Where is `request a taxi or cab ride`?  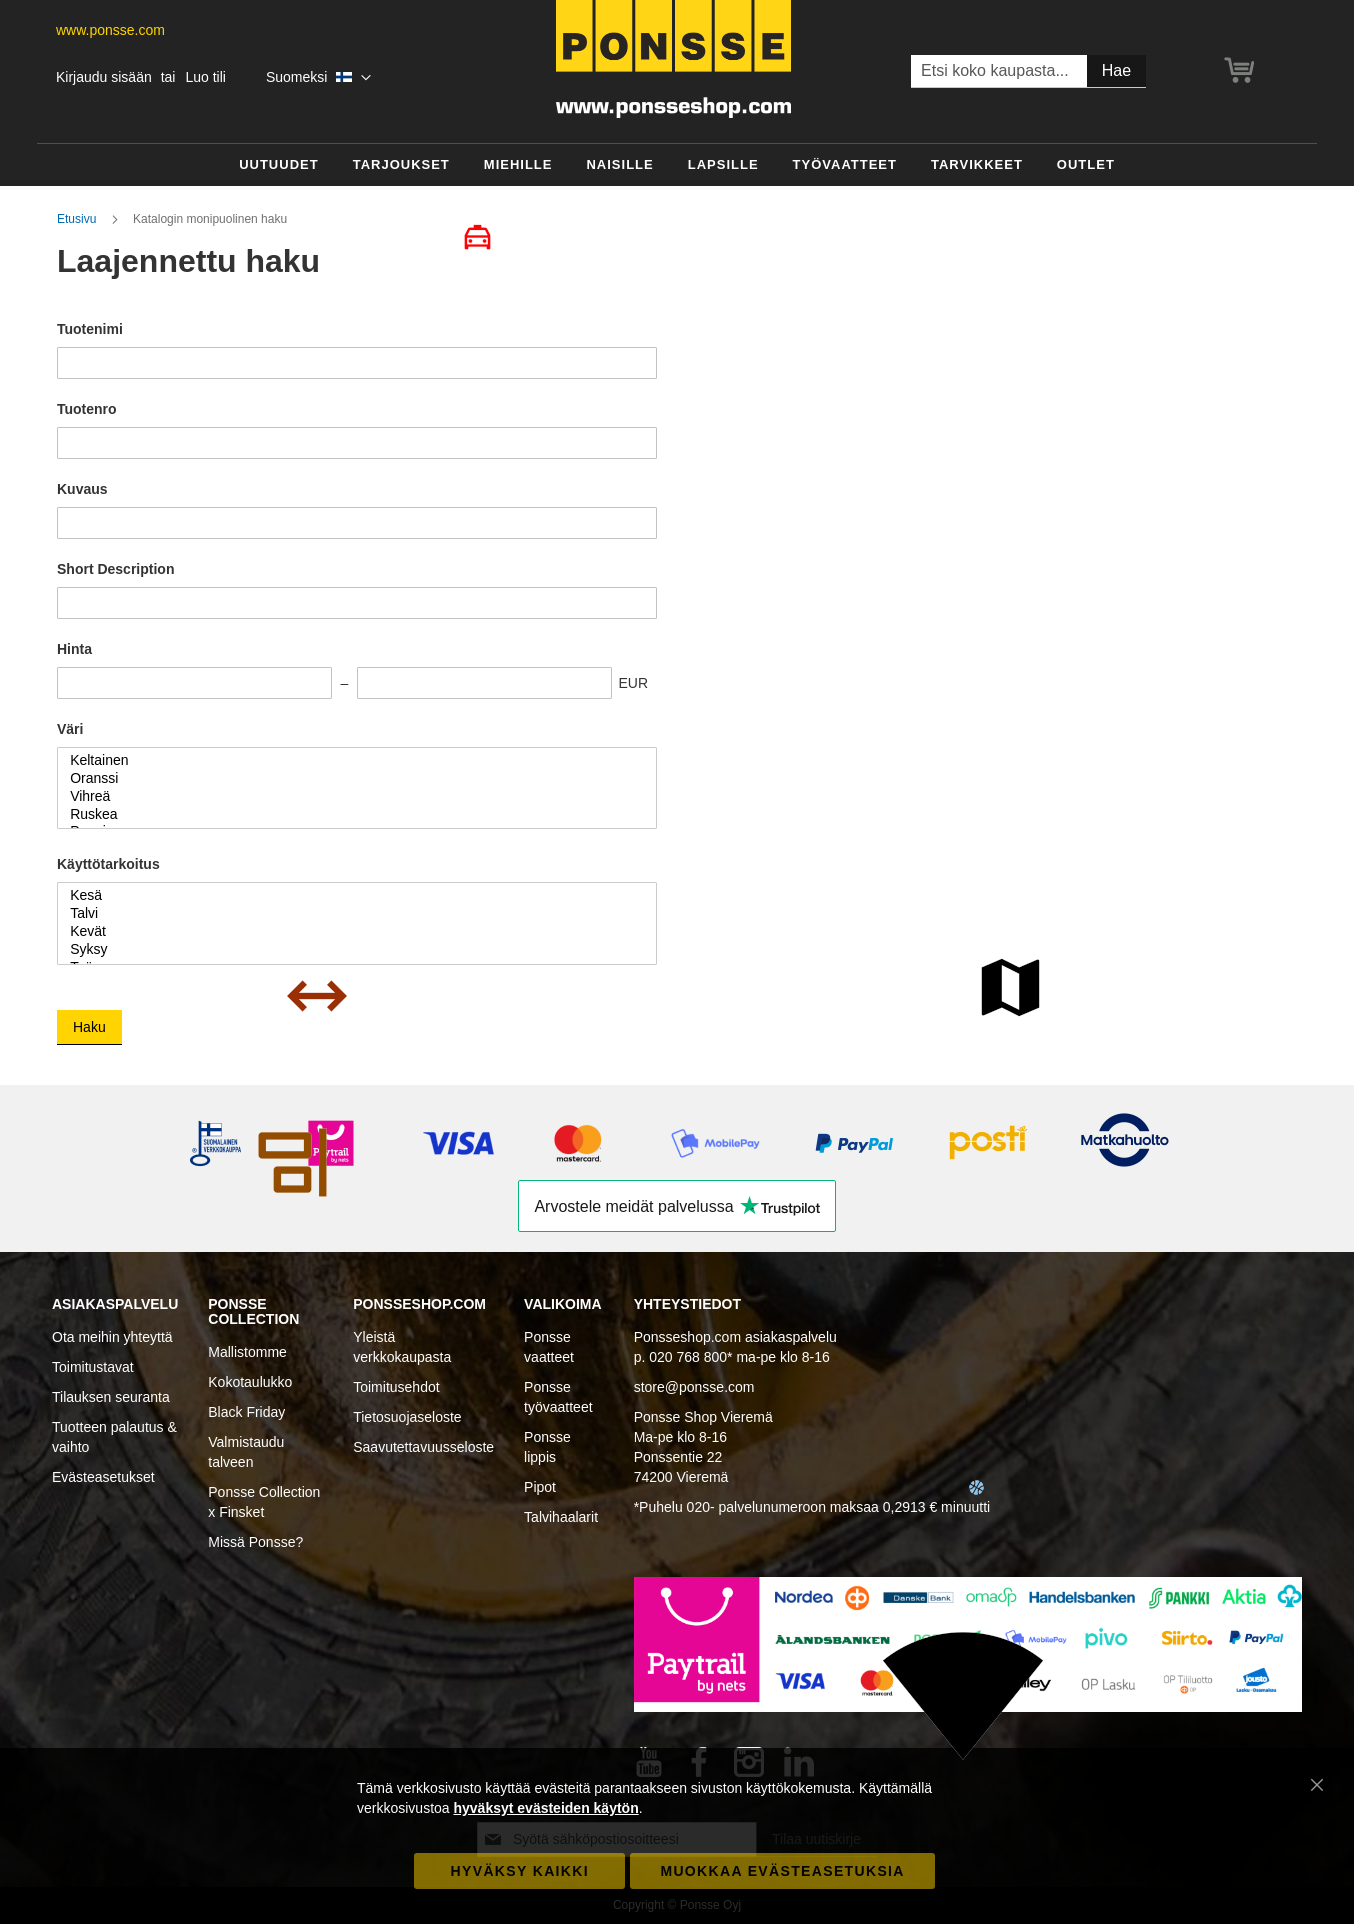
request a taxi or cab ride is located at coordinates (477, 236).